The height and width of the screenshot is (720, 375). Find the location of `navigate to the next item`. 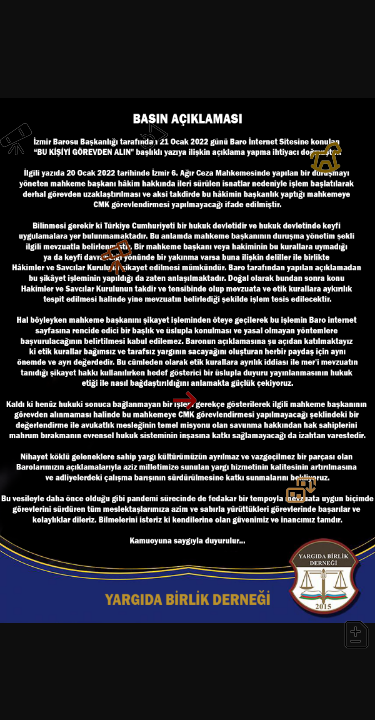

navigate to the next item is located at coordinates (186, 401).